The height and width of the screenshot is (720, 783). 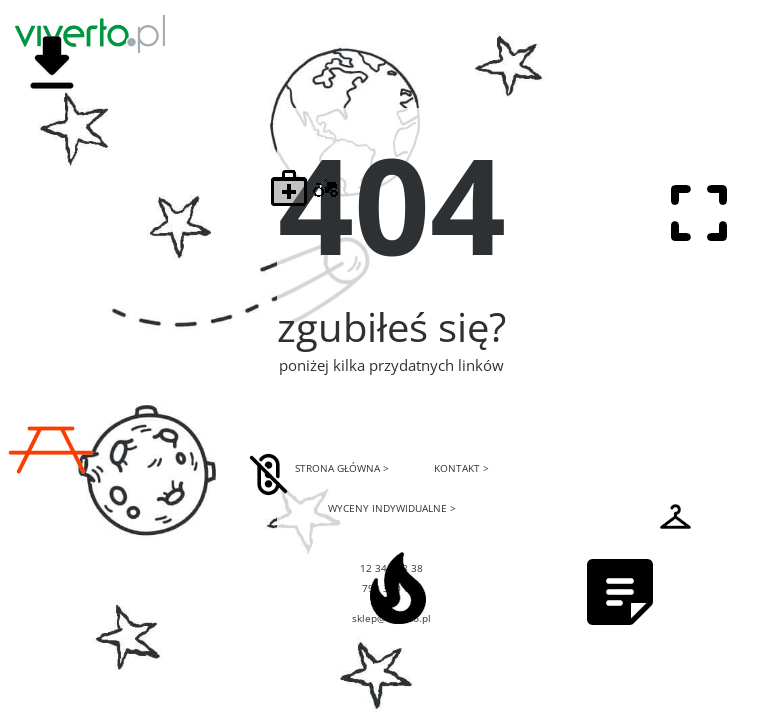 What do you see at coordinates (289, 188) in the screenshot?
I see `access medical services or healthcare information` at bounding box center [289, 188].